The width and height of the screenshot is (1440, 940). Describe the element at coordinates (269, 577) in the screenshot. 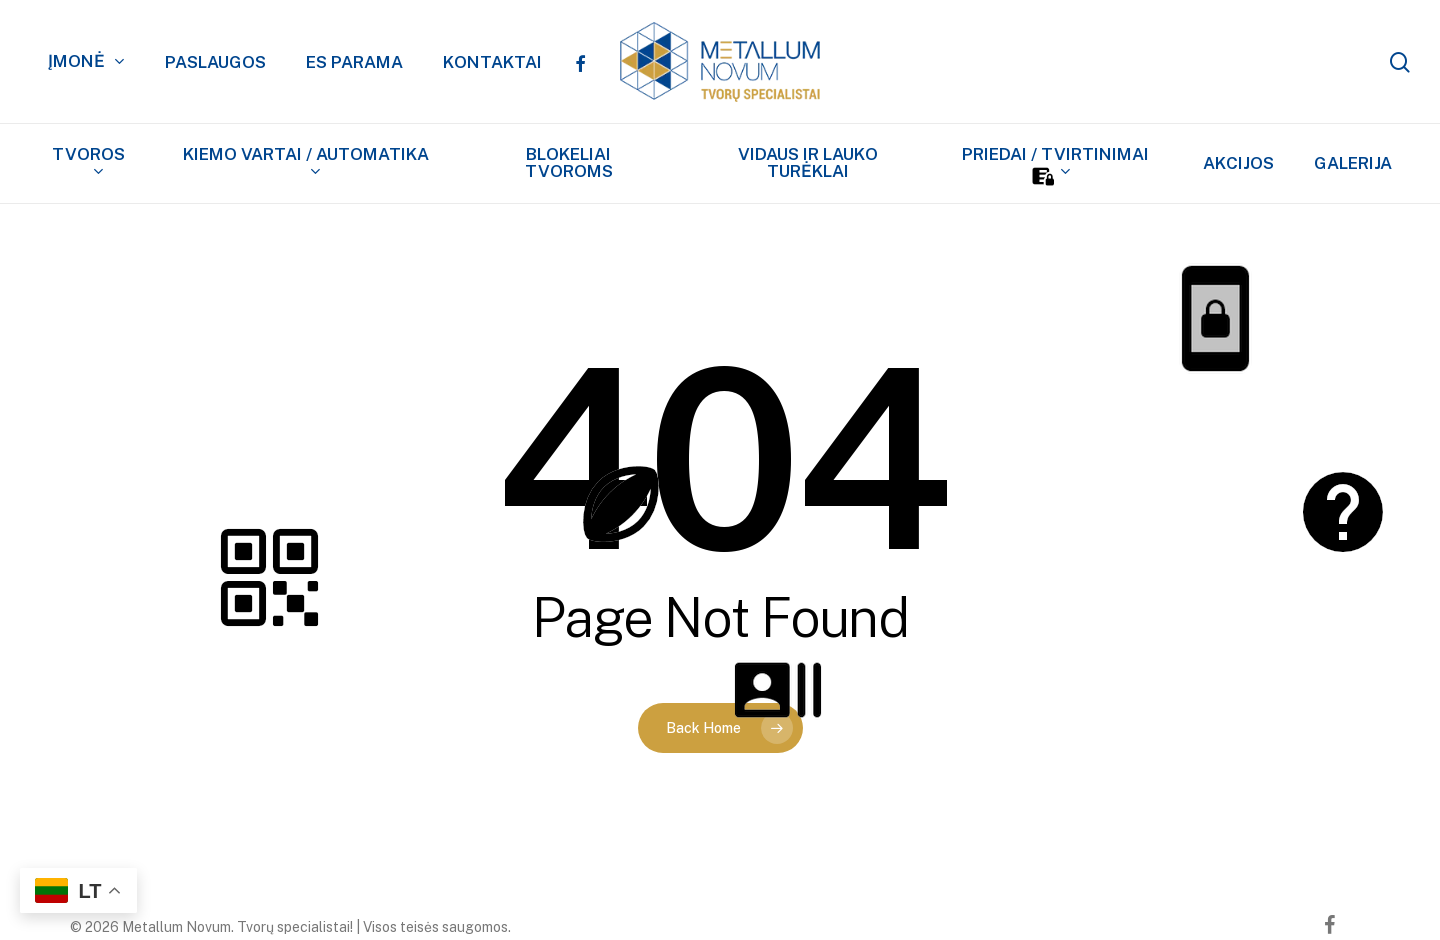

I see `scan or generate a QR code` at that location.